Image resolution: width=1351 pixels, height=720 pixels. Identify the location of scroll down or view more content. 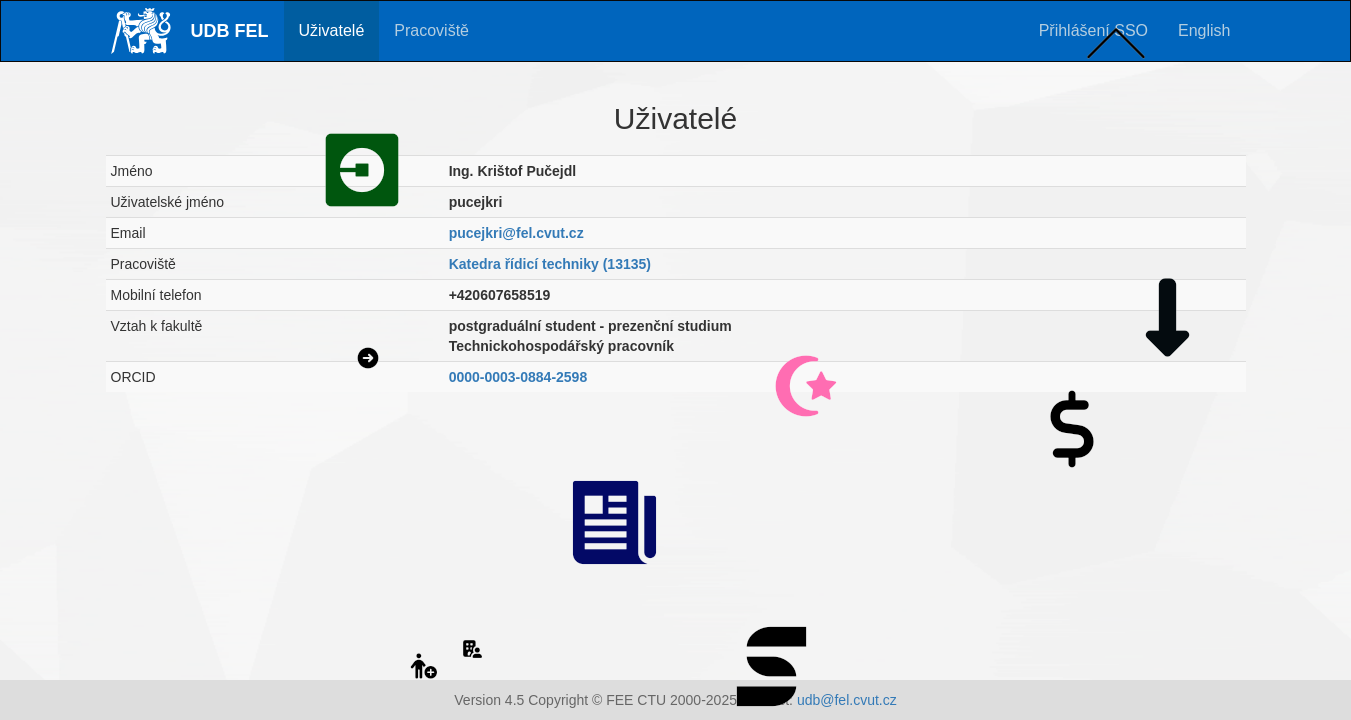
(1167, 317).